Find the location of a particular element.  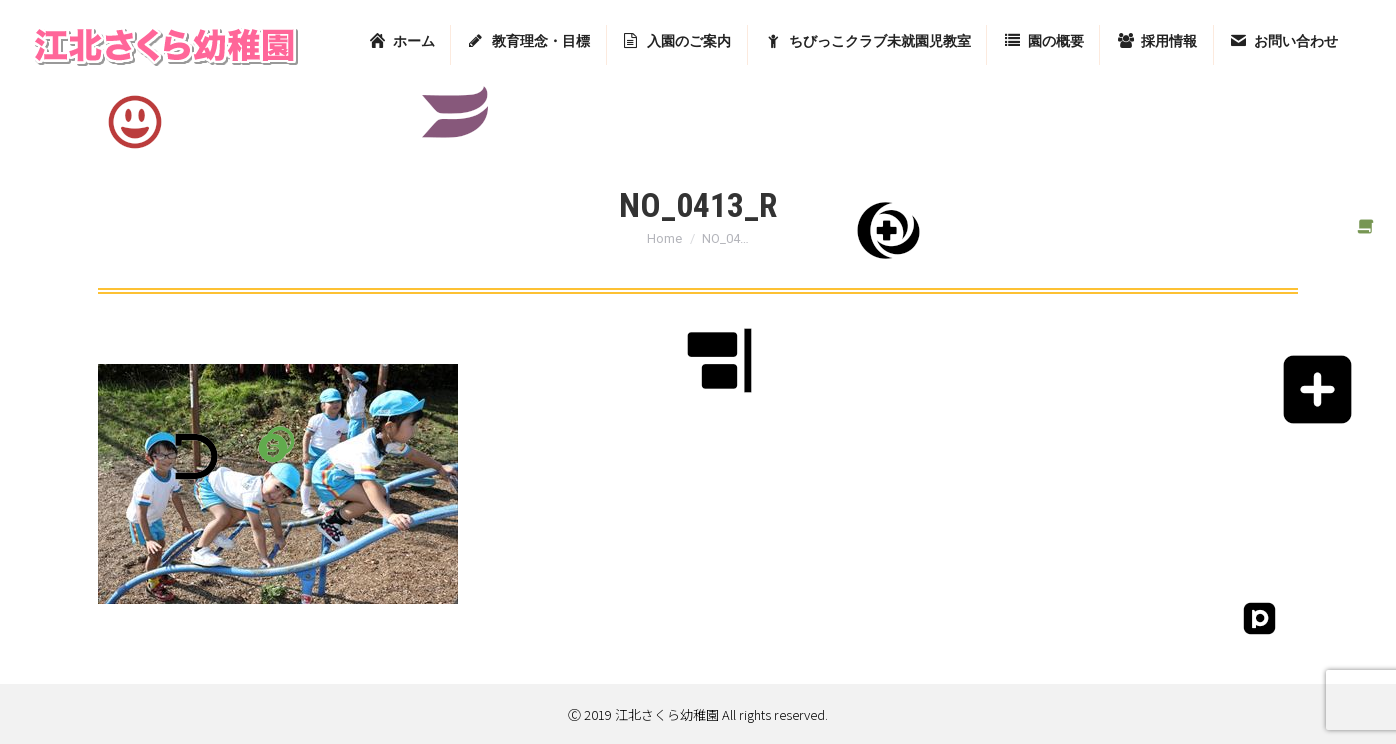

align selected items to the right edge is located at coordinates (719, 360).